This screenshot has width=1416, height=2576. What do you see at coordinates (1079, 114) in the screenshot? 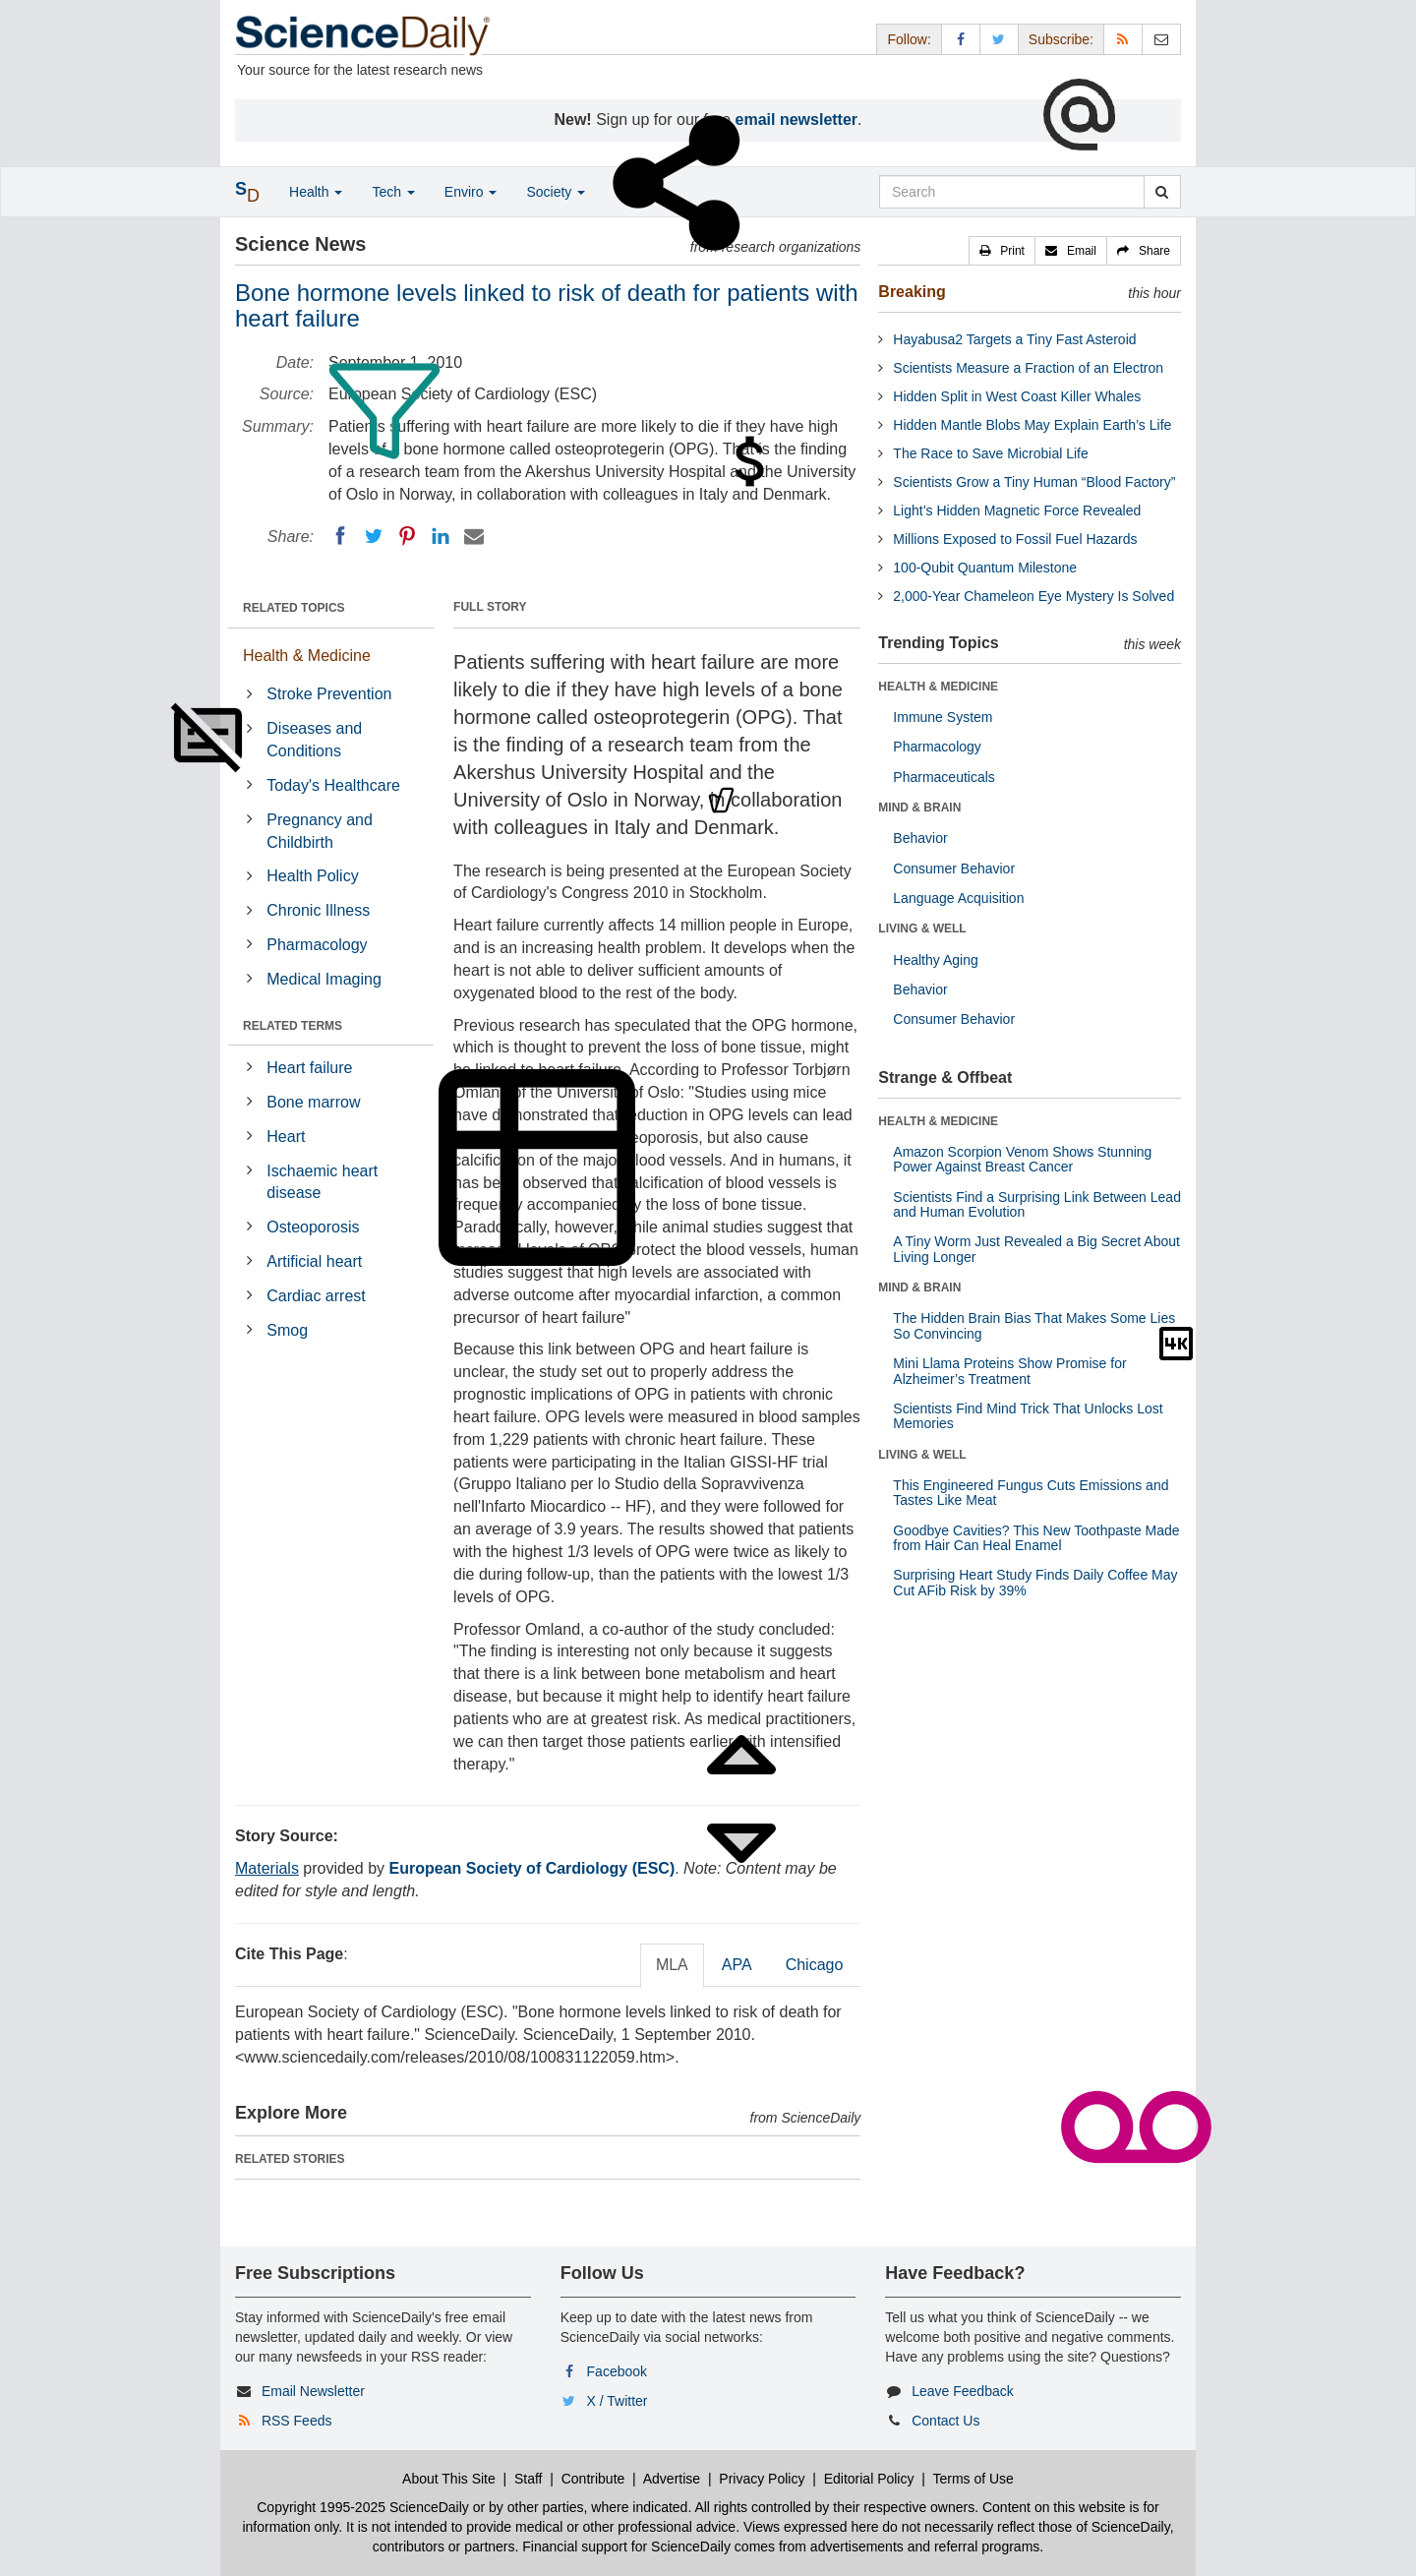
I see `enter or view email address` at bounding box center [1079, 114].